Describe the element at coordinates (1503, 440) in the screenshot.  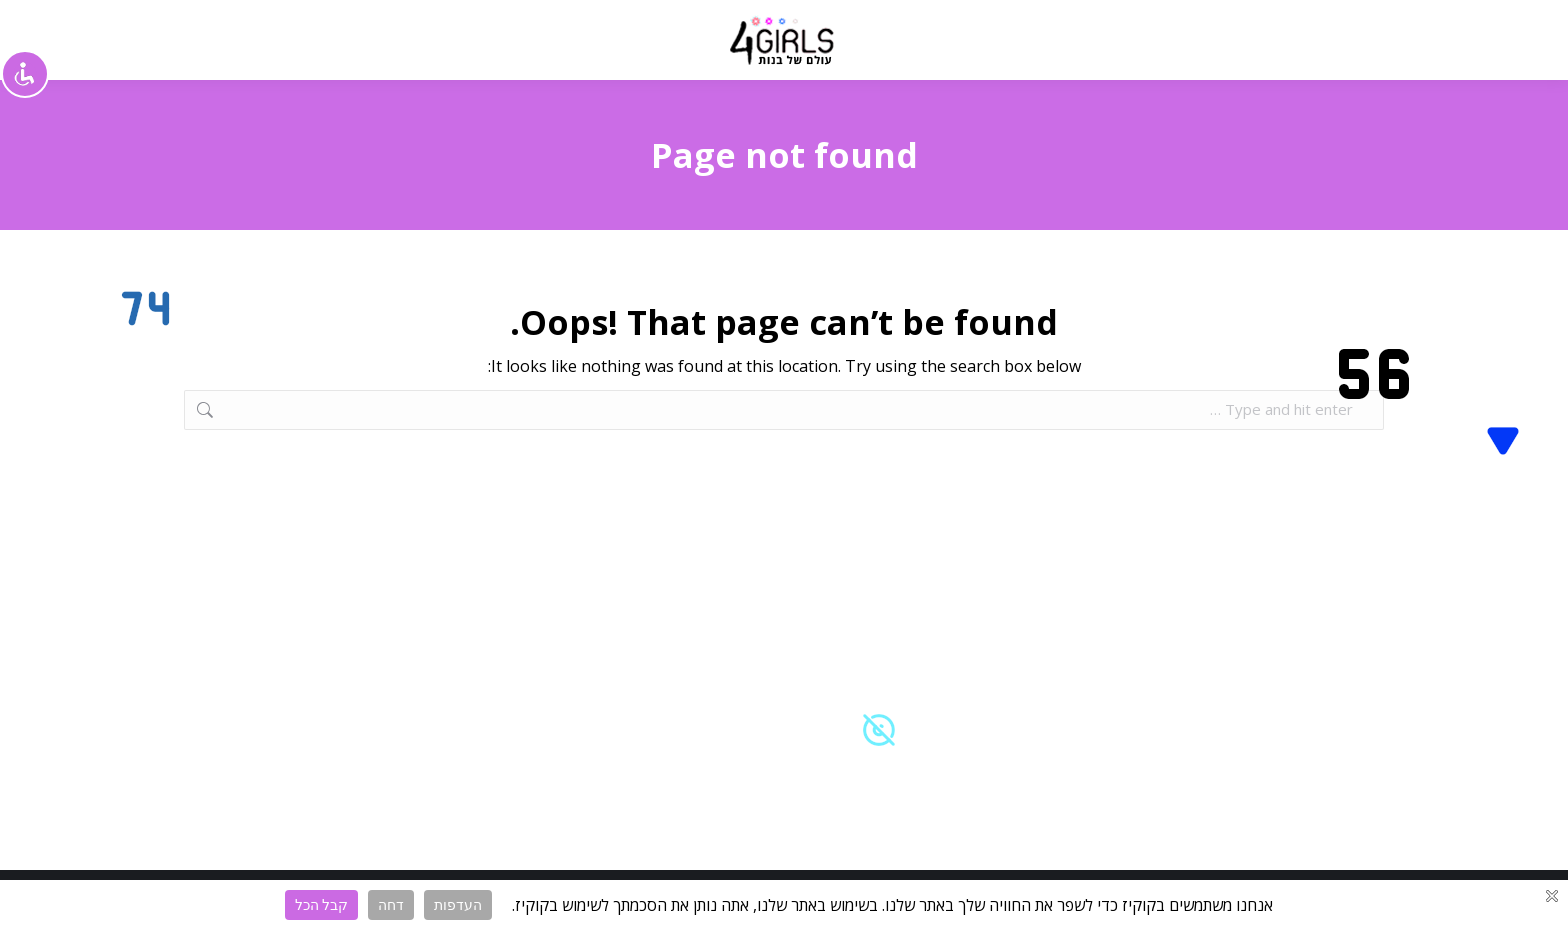
I see `expand dropdown menu` at that location.